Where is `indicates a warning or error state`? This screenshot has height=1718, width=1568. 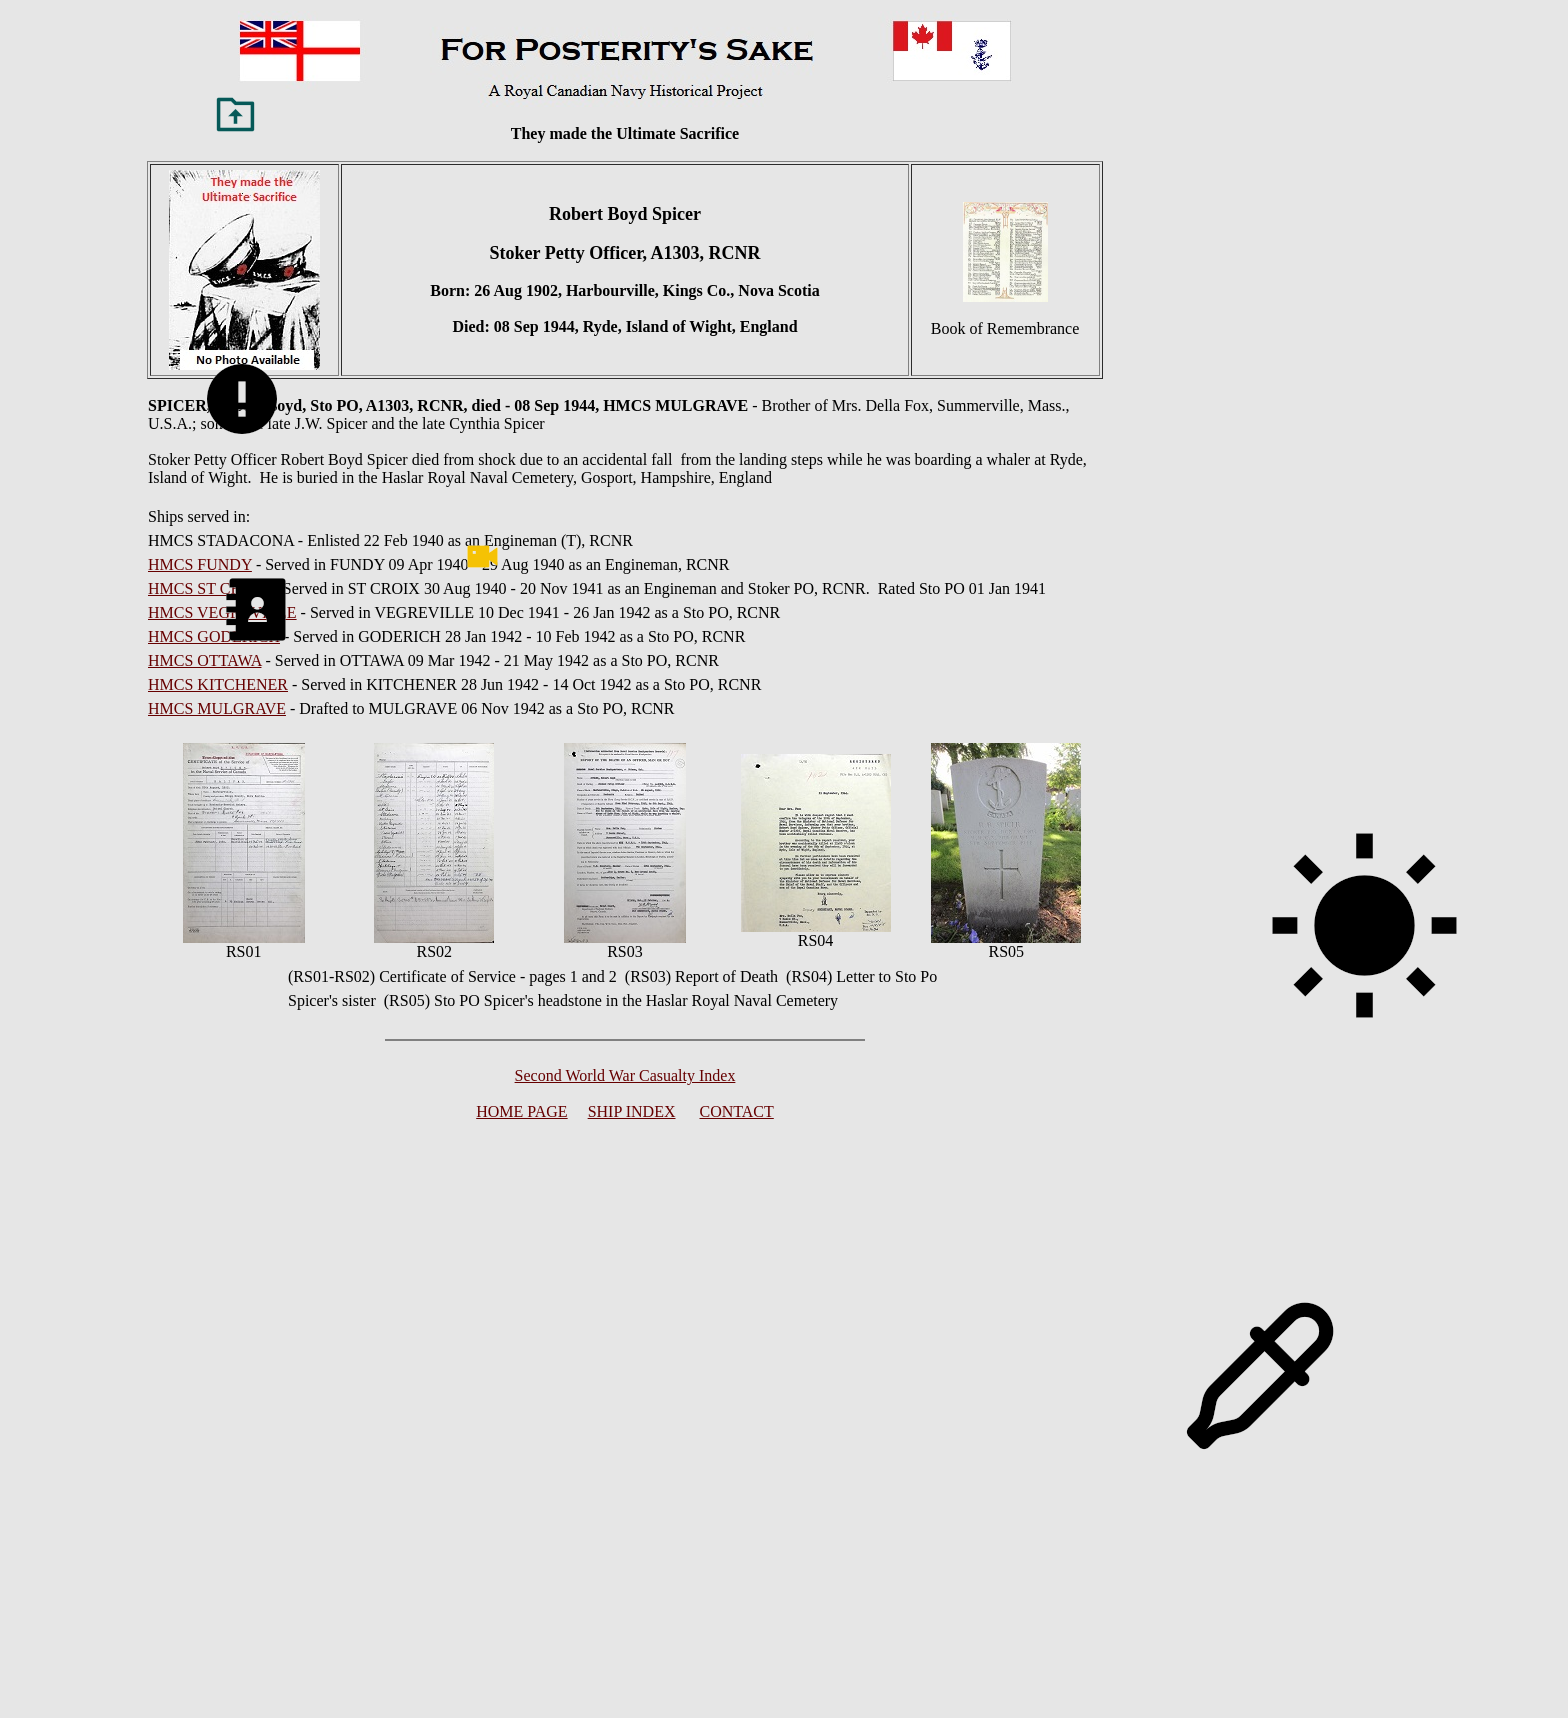 indicates a warning or error state is located at coordinates (242, 399).